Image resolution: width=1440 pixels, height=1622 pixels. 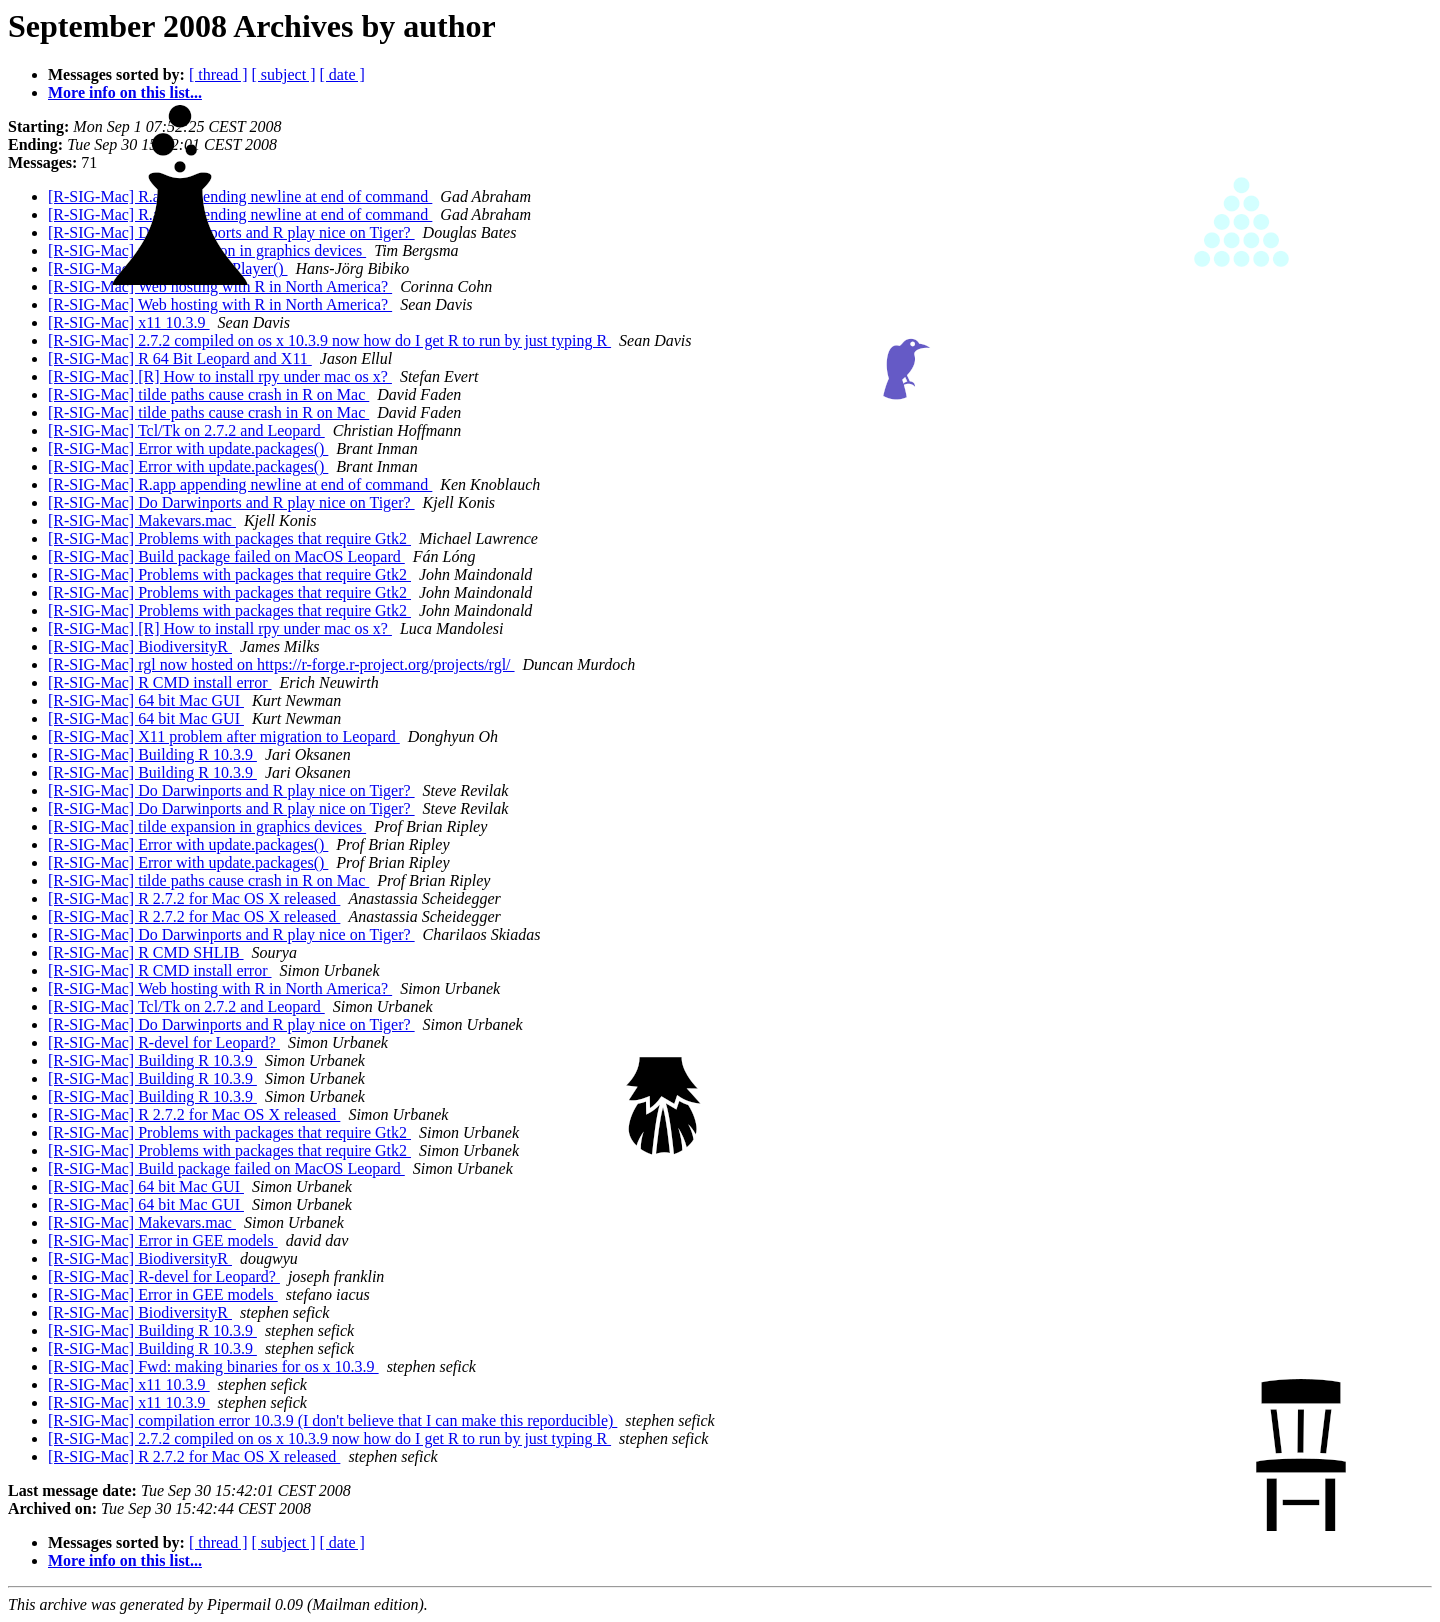 What do you see at coordinates (663, 1106) in the screenshot?
I see `indicates horse or equine-related content` at bounding box center [663, 1106].